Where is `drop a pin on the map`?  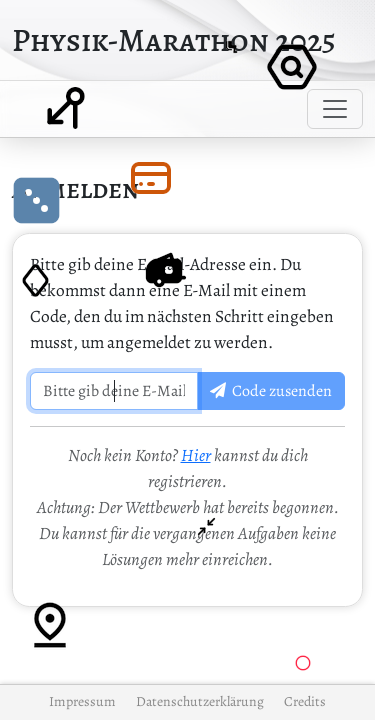 drop a pin on the map is located at coordinates (50, 625).